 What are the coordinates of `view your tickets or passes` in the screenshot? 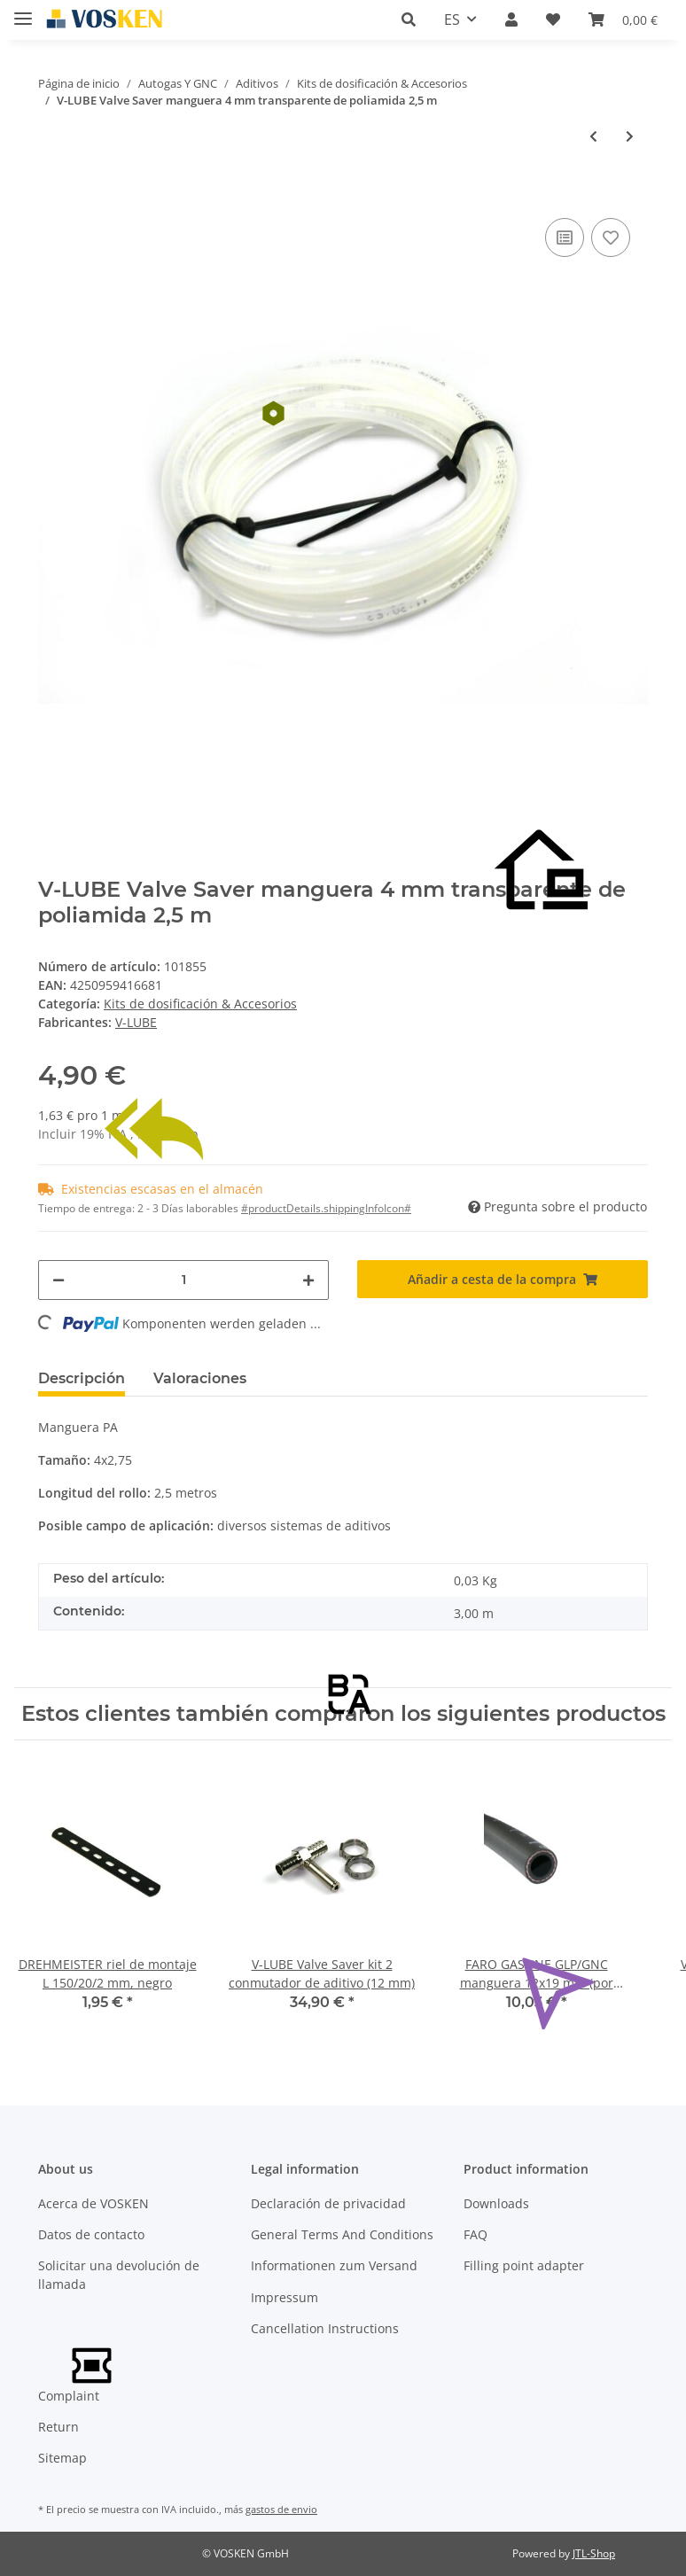 It's located at (91, 2365).